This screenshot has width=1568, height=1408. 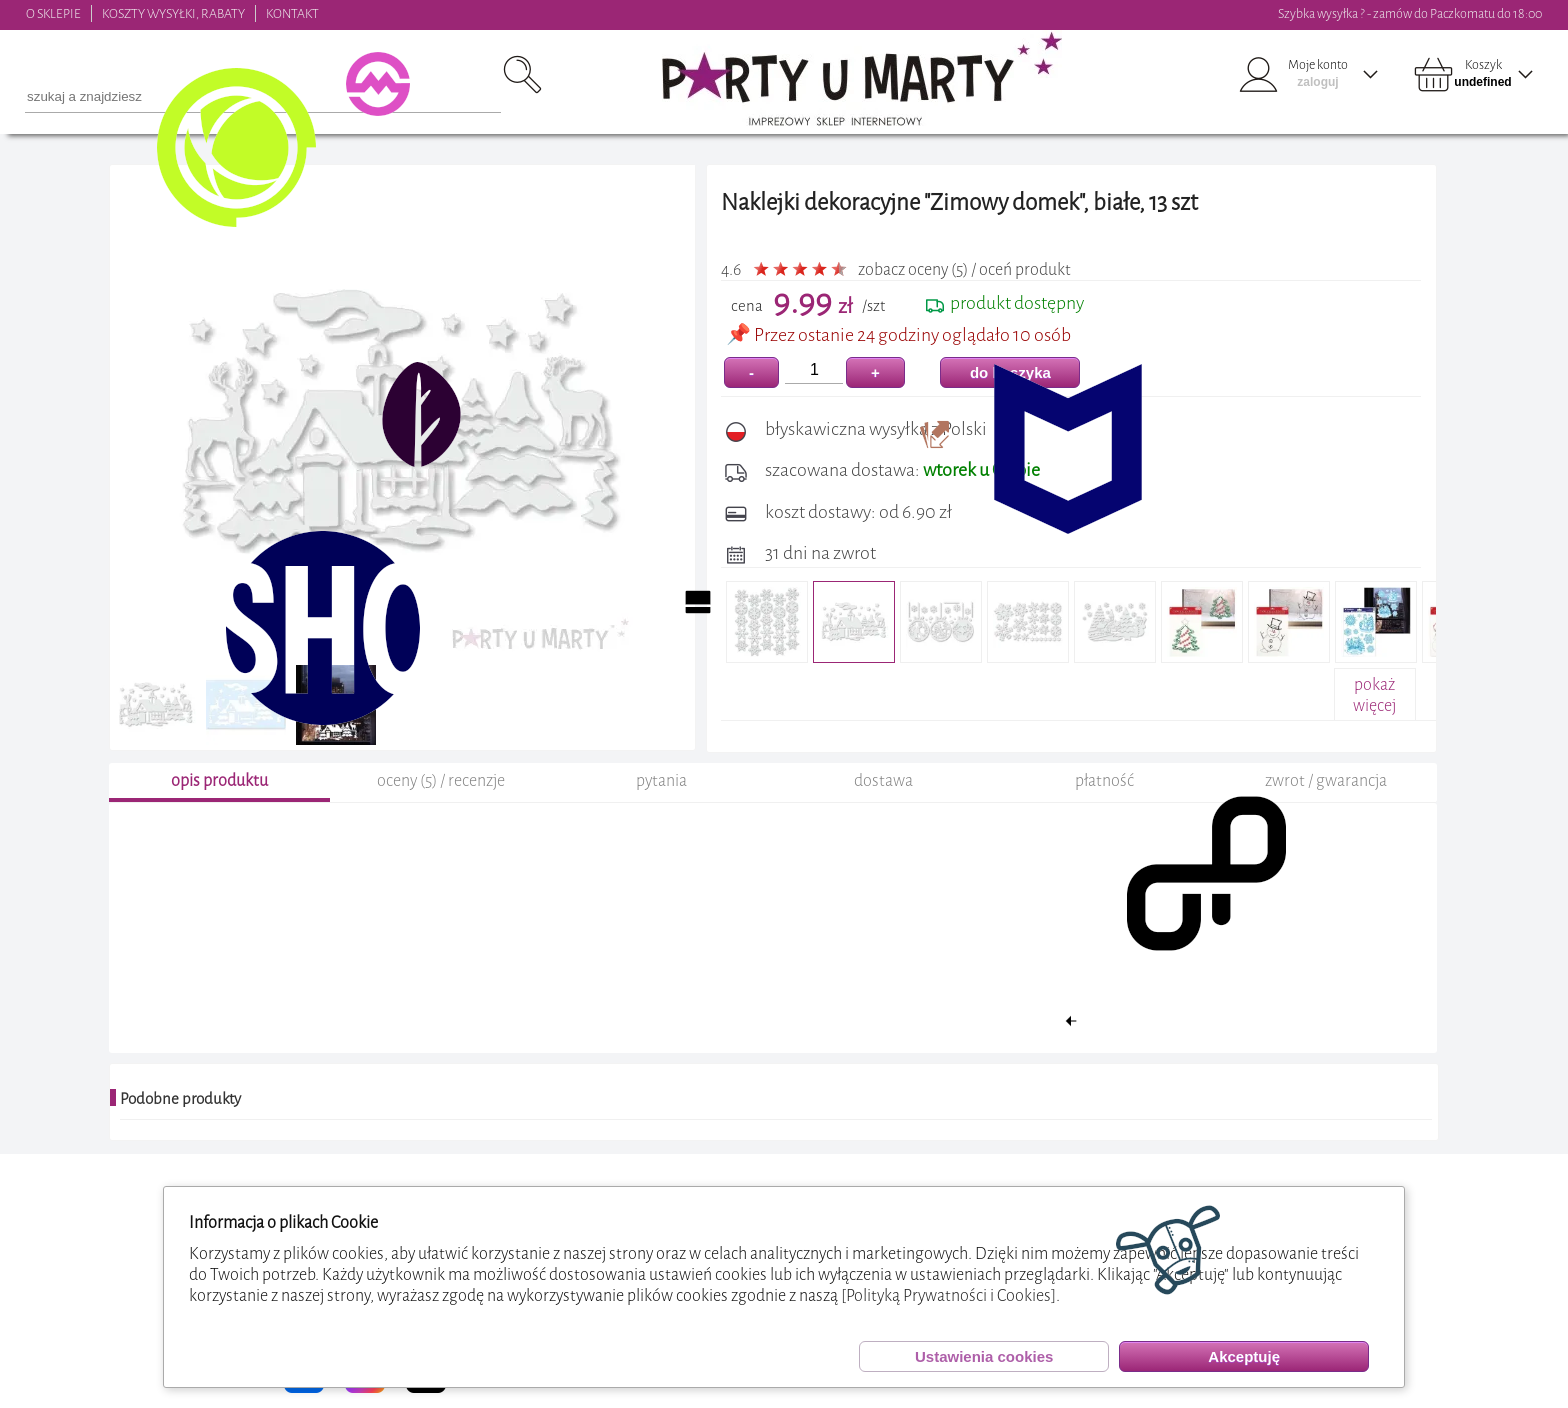 I want to click on go back to the previous screen, so click(x=1071, y=1021).